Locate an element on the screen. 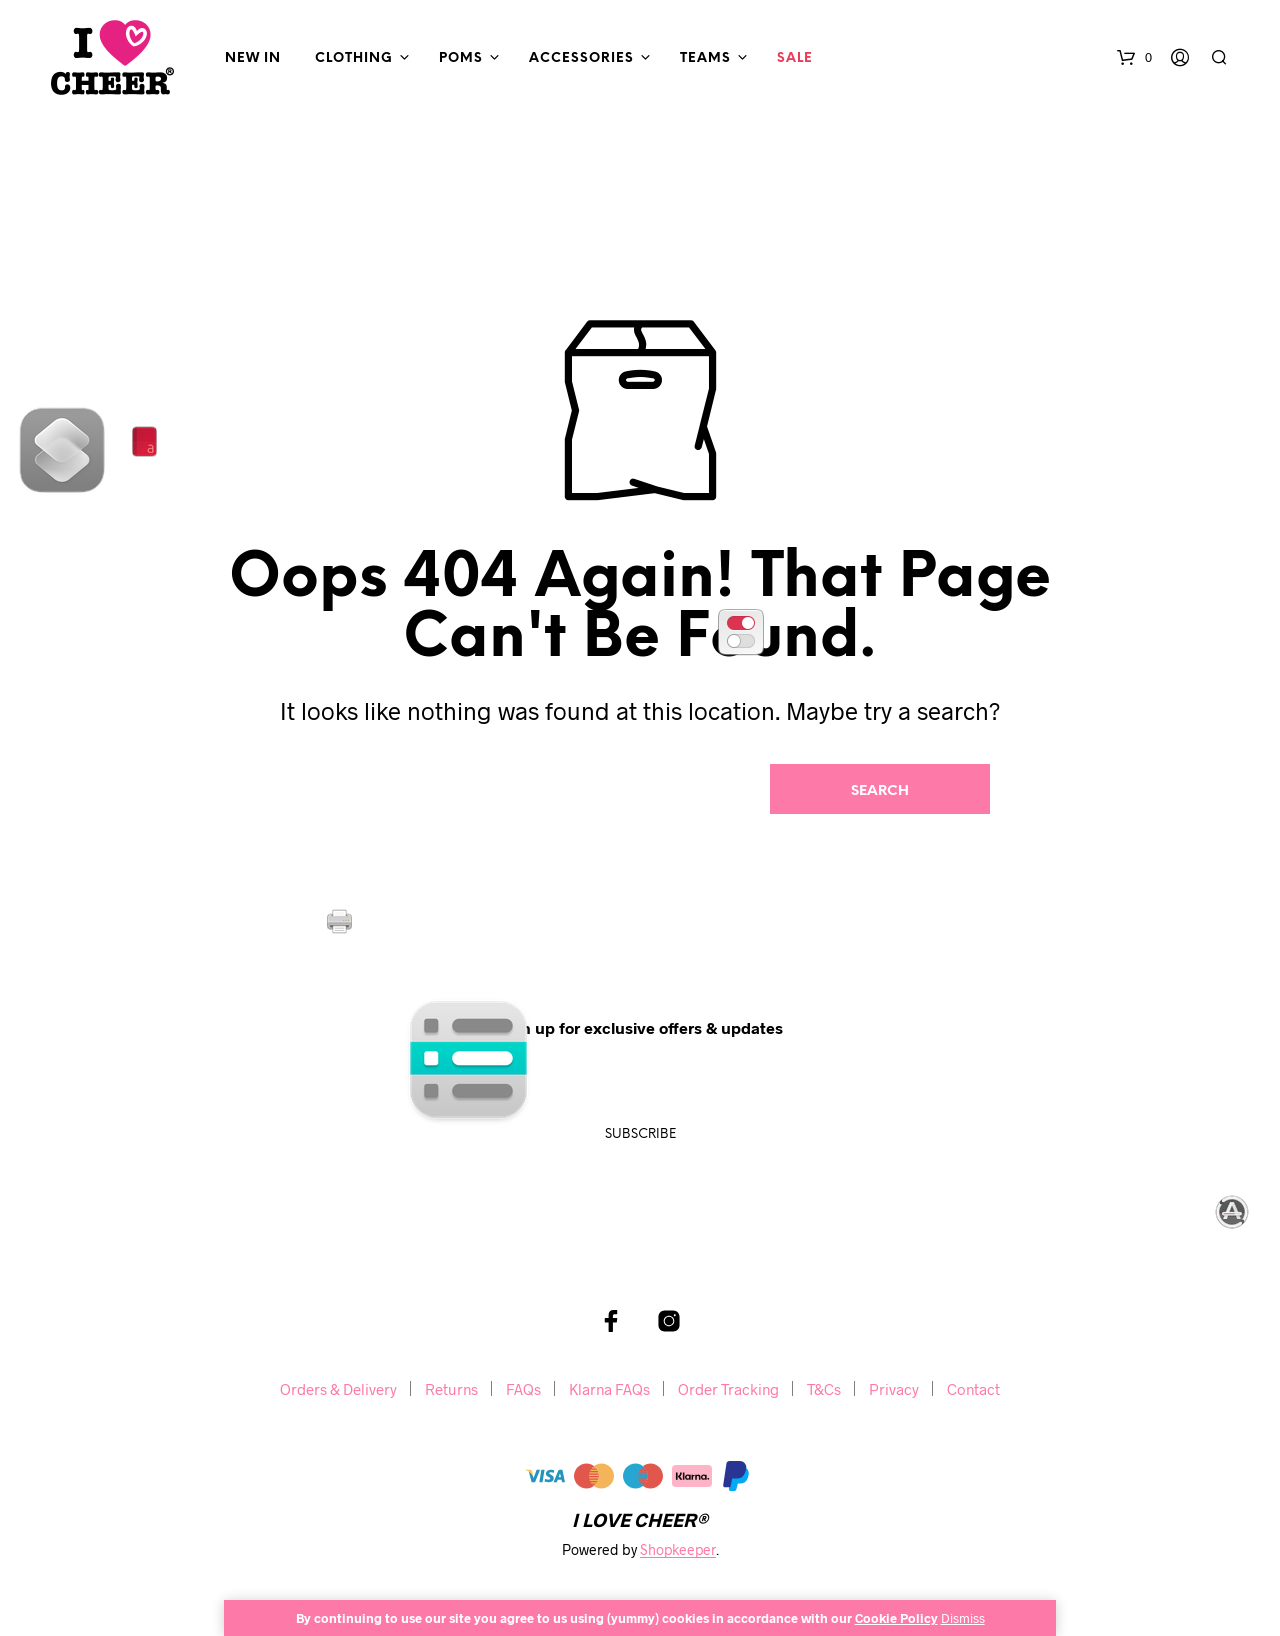  open gnome tweaks settings is located at coordinates (741, 632).